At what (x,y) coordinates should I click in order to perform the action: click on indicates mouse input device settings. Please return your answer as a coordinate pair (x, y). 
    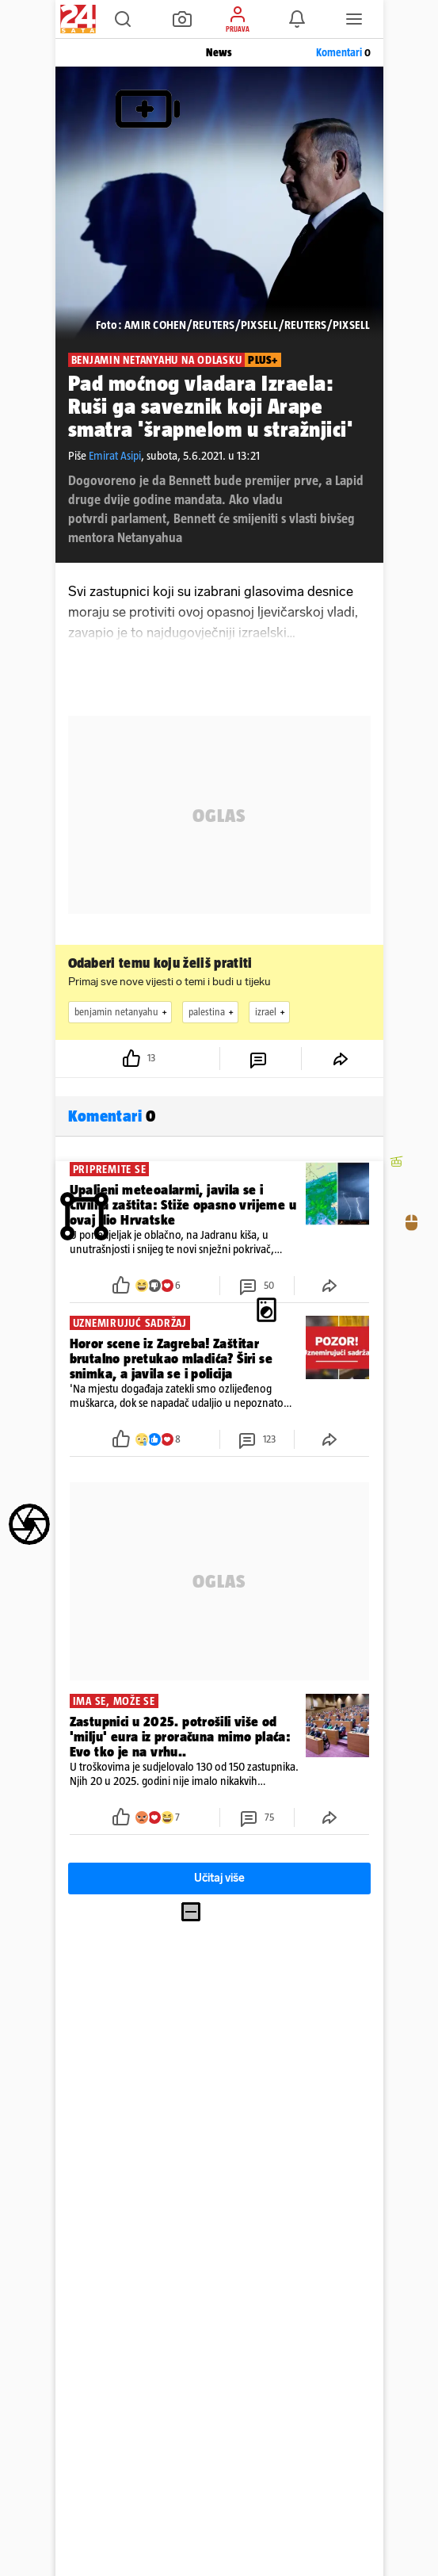
    Looking at the image, I should click on (411, 1222).